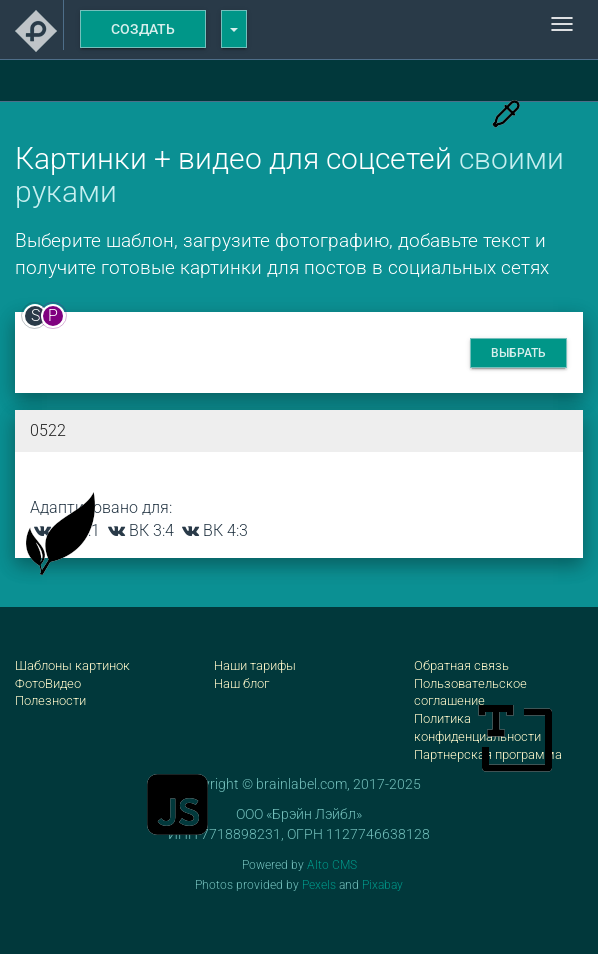  Describe the element at coordinates (517, 740) in the screenshot. I see `insert a text block or text box` at that location.